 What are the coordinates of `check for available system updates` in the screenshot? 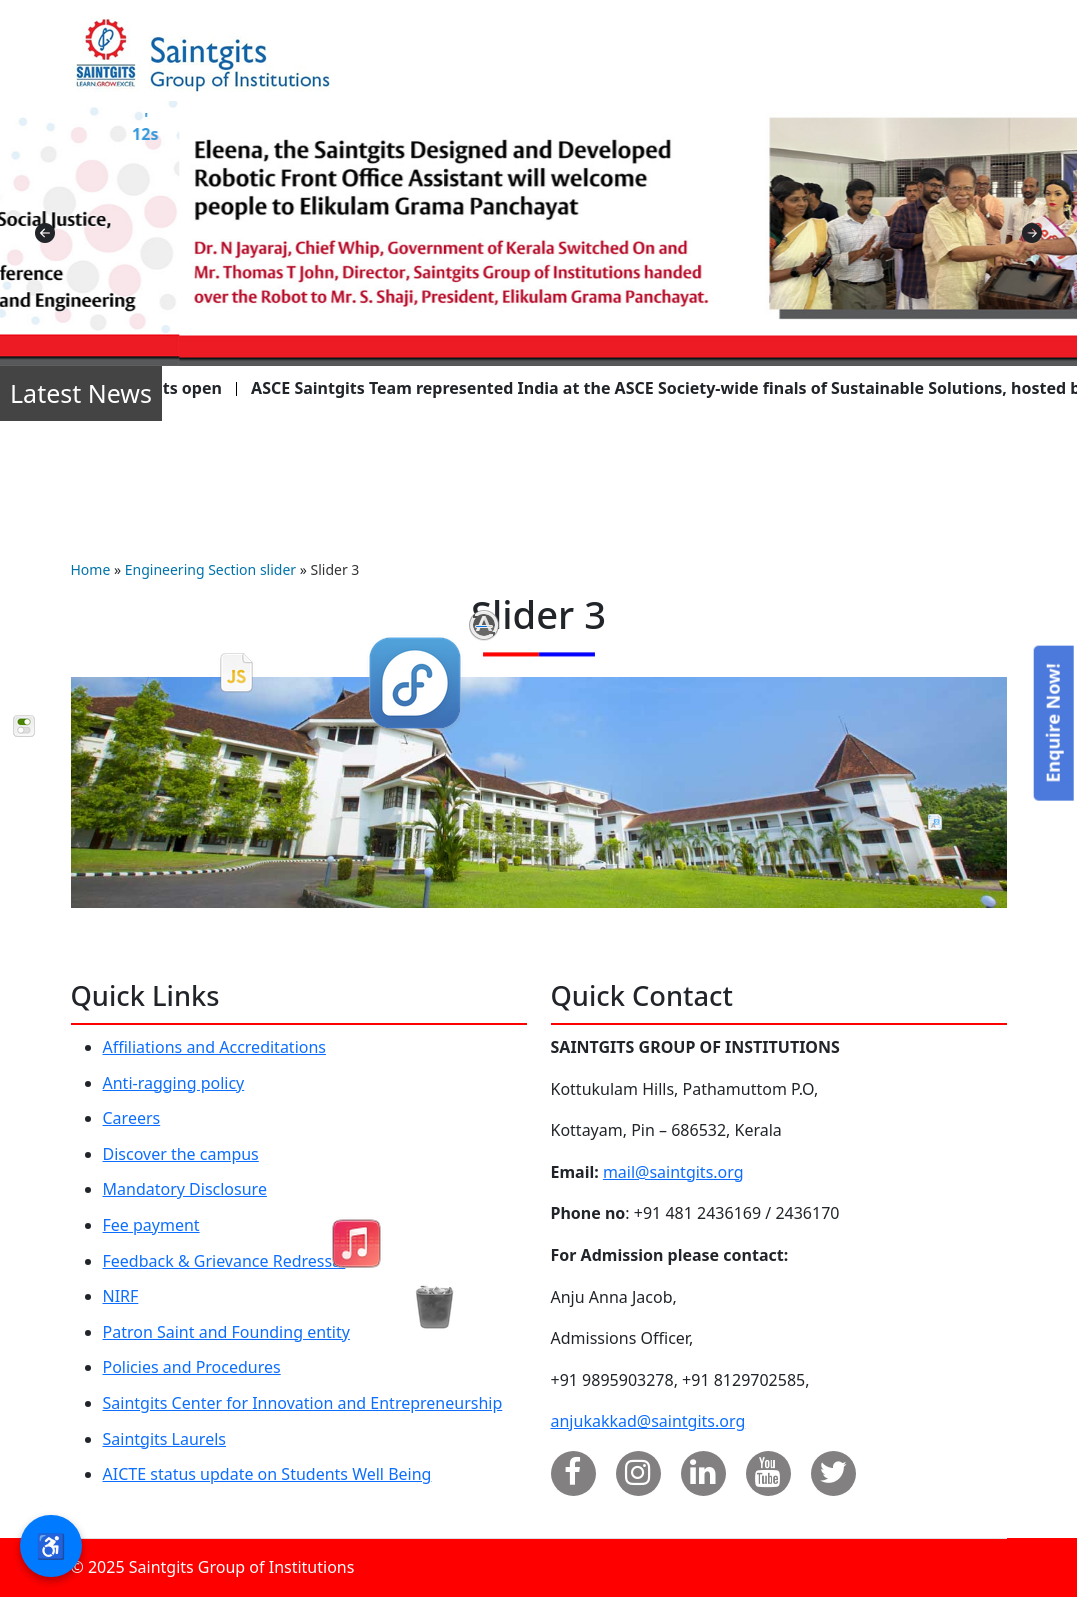 It's located at (484, 625).